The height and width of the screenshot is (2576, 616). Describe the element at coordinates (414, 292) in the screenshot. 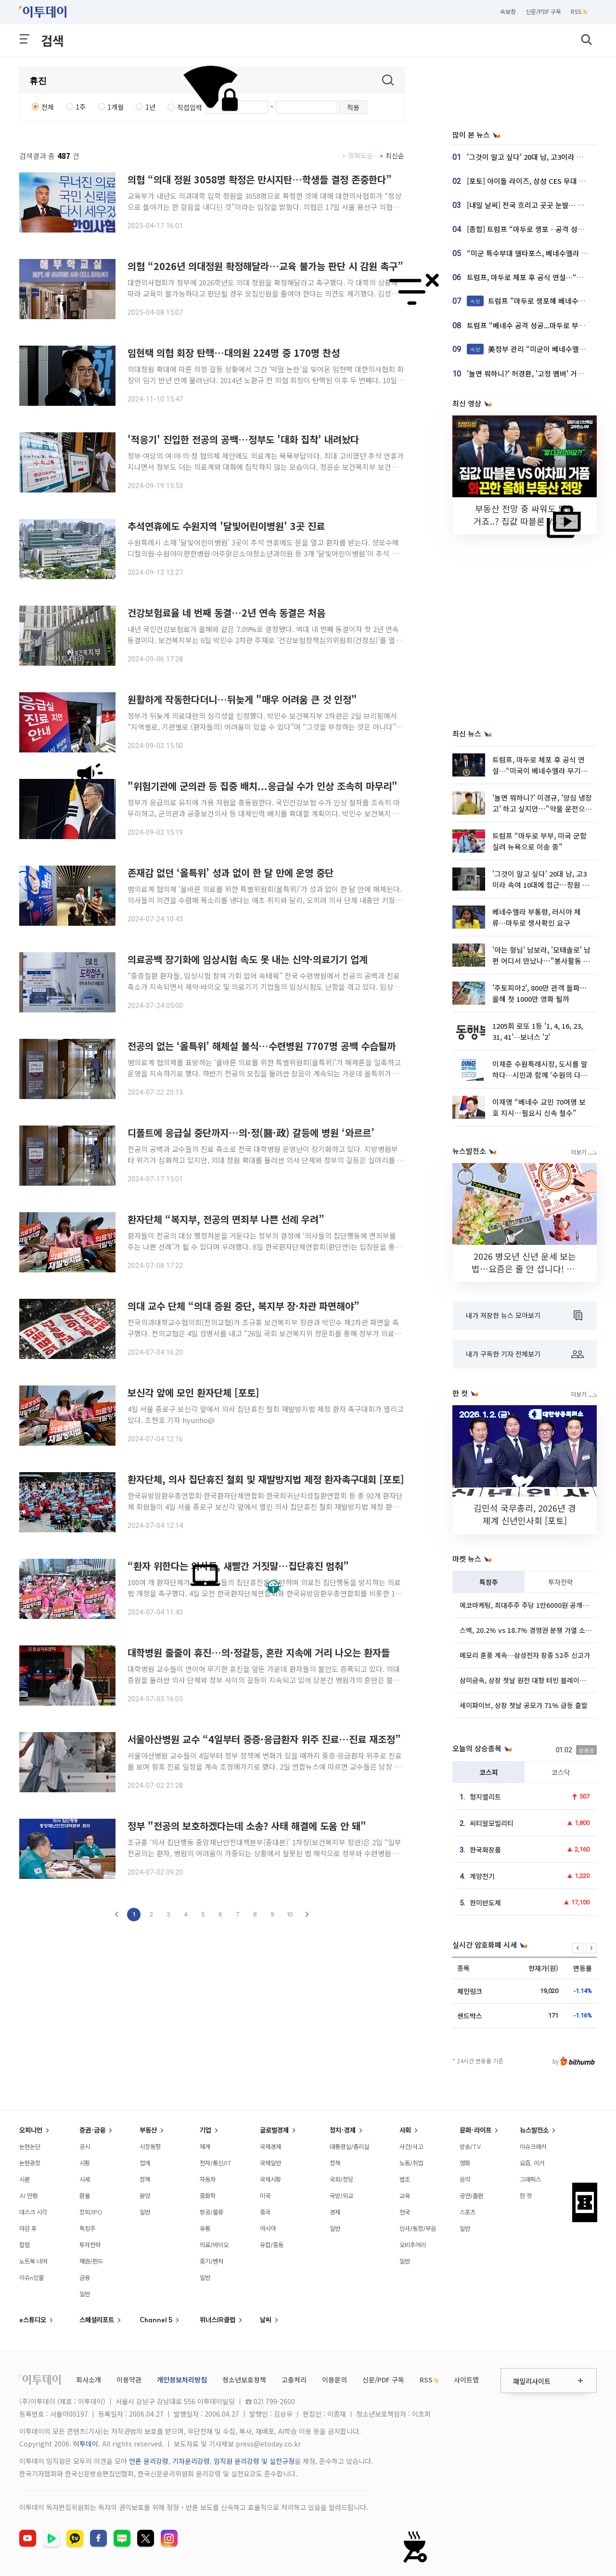

I see `clear all active filters` at that location.